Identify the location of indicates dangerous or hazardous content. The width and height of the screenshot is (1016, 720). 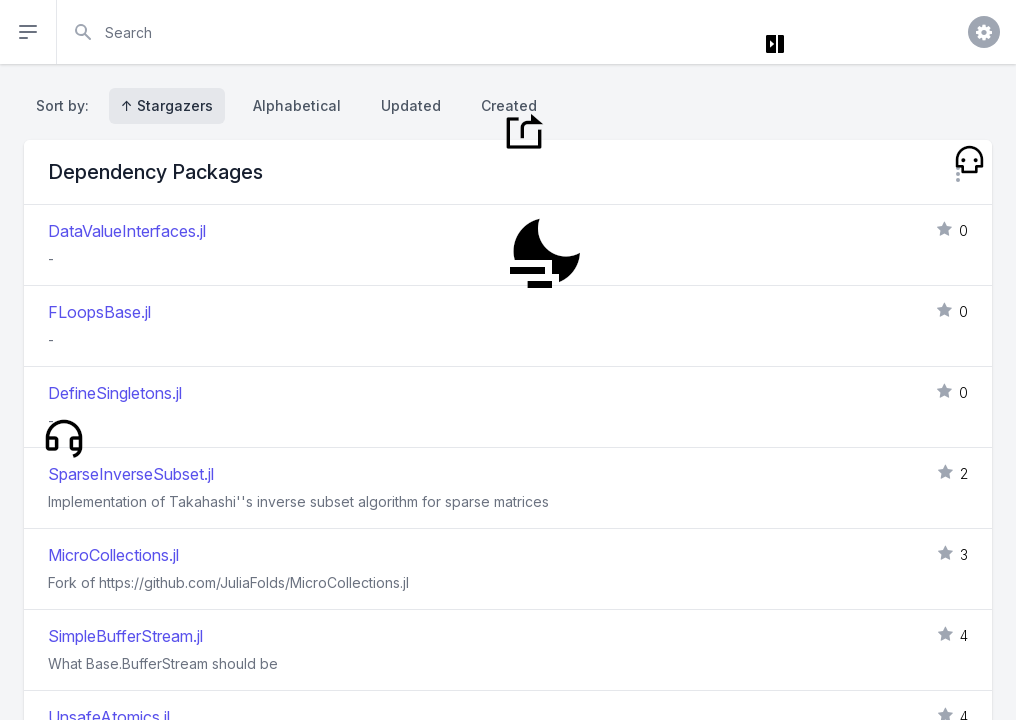
(969, 159).